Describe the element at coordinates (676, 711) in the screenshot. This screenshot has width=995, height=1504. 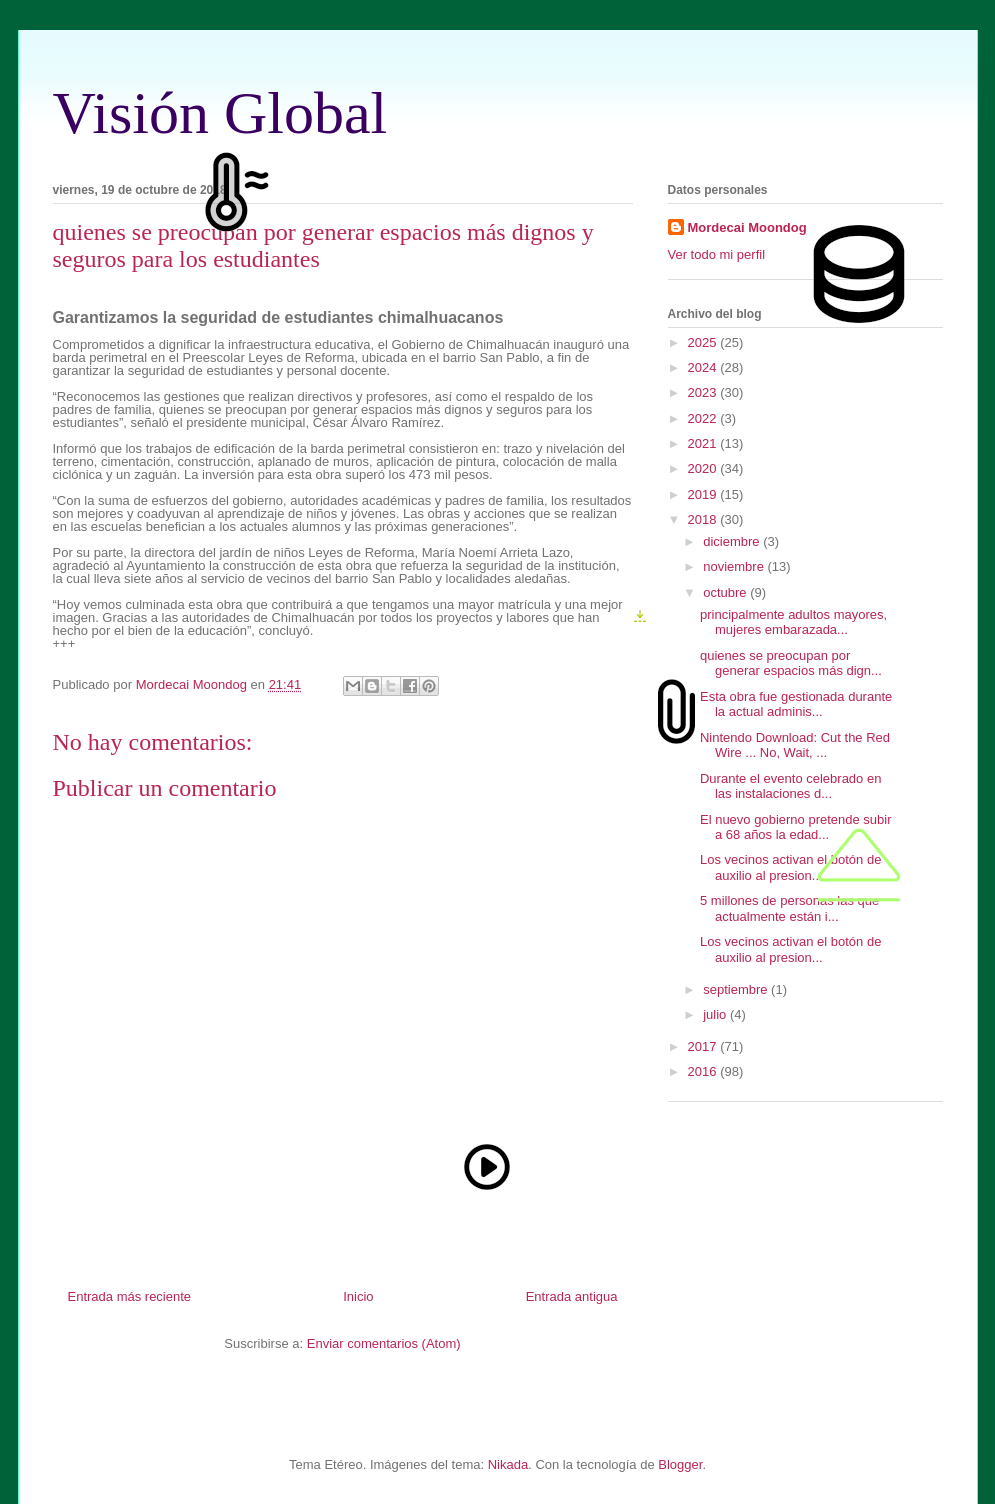
I see `attach a file to your message` at that location.